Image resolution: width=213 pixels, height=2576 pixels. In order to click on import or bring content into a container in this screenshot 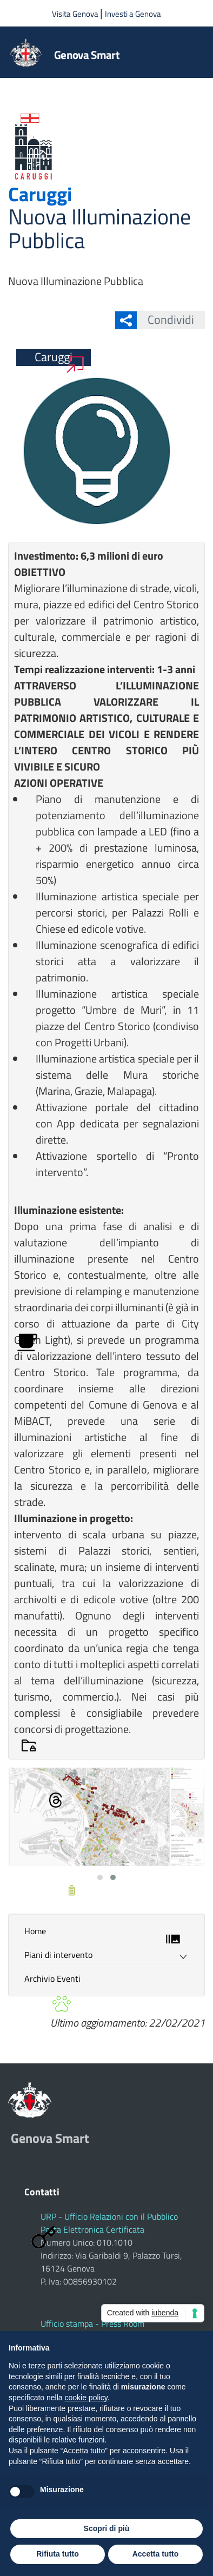, I will do `click(75, 364)`.